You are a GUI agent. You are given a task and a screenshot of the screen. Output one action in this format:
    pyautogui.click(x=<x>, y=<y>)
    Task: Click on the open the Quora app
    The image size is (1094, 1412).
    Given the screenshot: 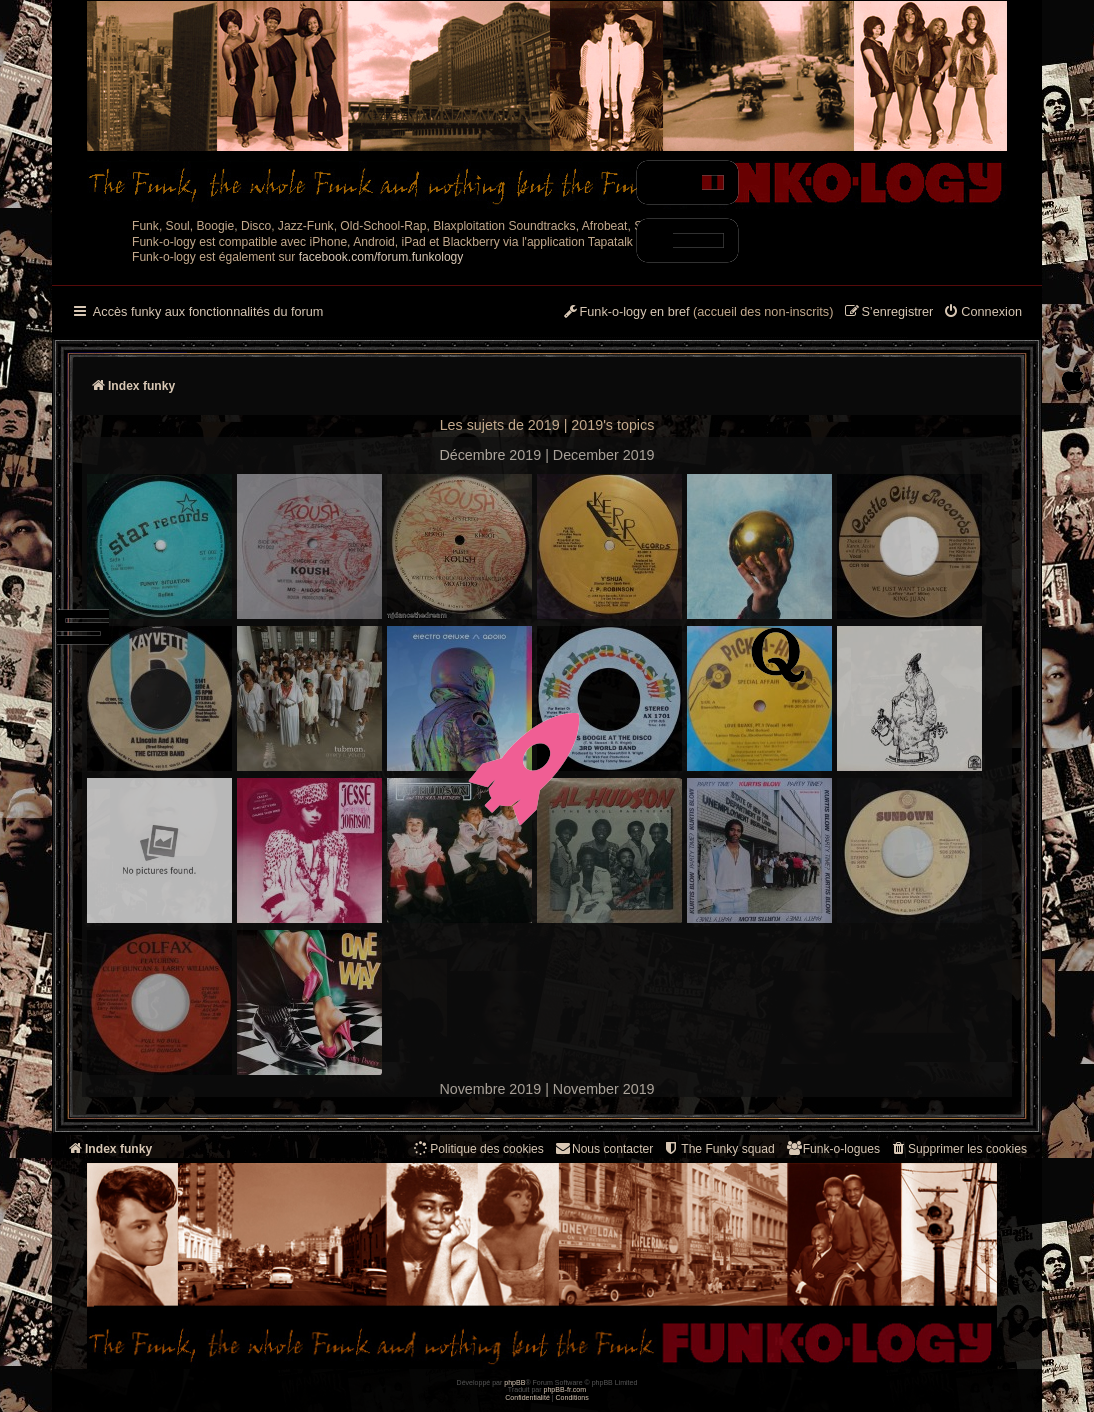 What is the action you would take?
    pyautogui.click(x=778, y=655)
    